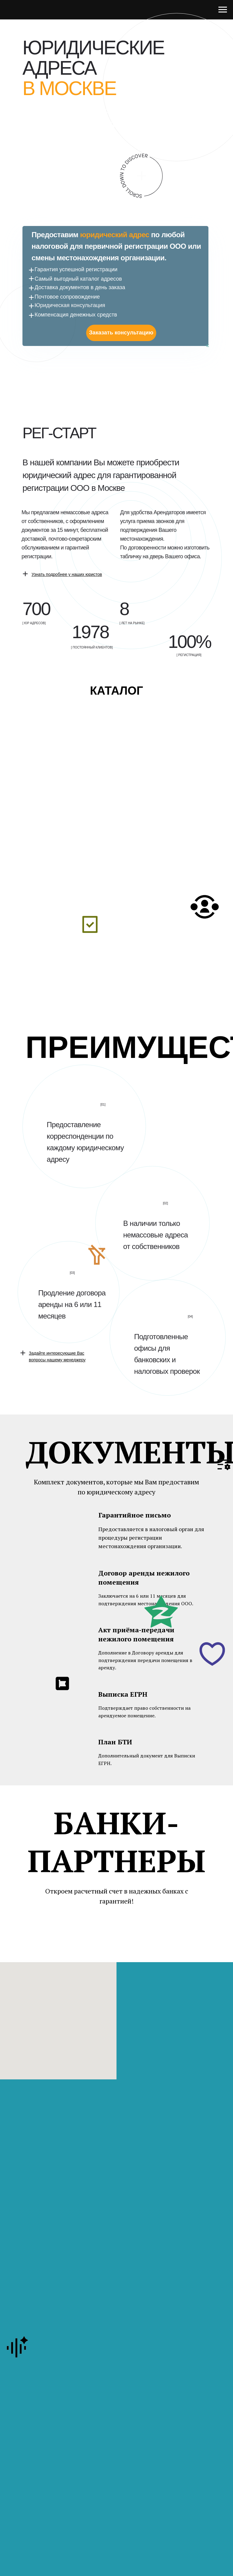 The image size is (233, 2576). Describe the element at coordinates (204, 907) in the screenshot. I see `view community members` at that location.